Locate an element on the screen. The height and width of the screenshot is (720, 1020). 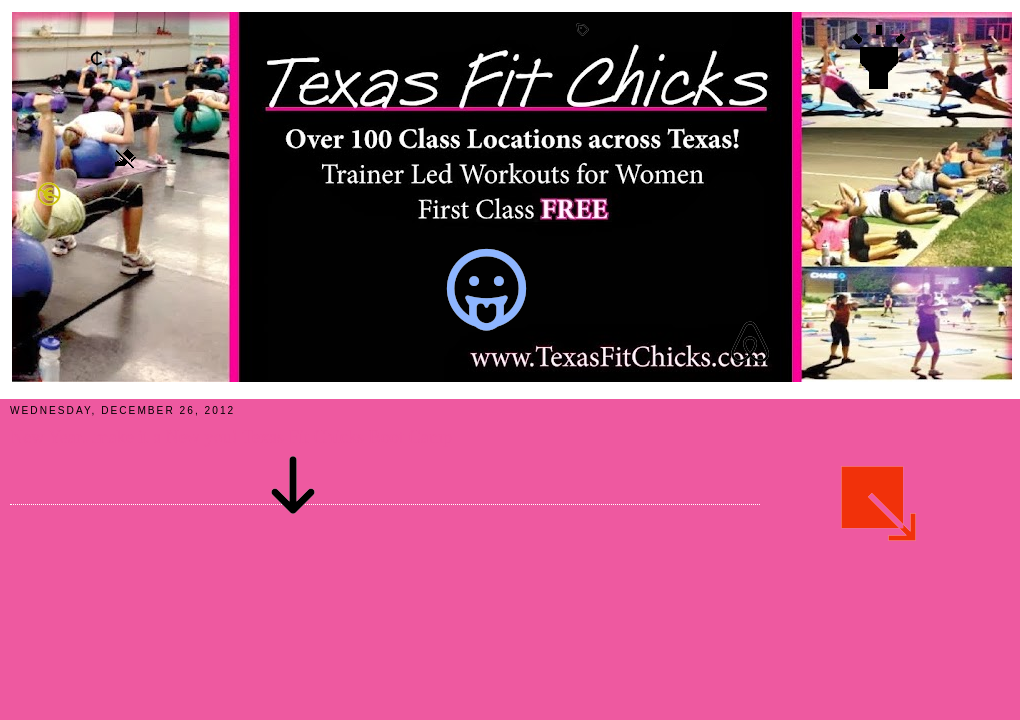
highlight selected text is located at coordinates (879, 57).